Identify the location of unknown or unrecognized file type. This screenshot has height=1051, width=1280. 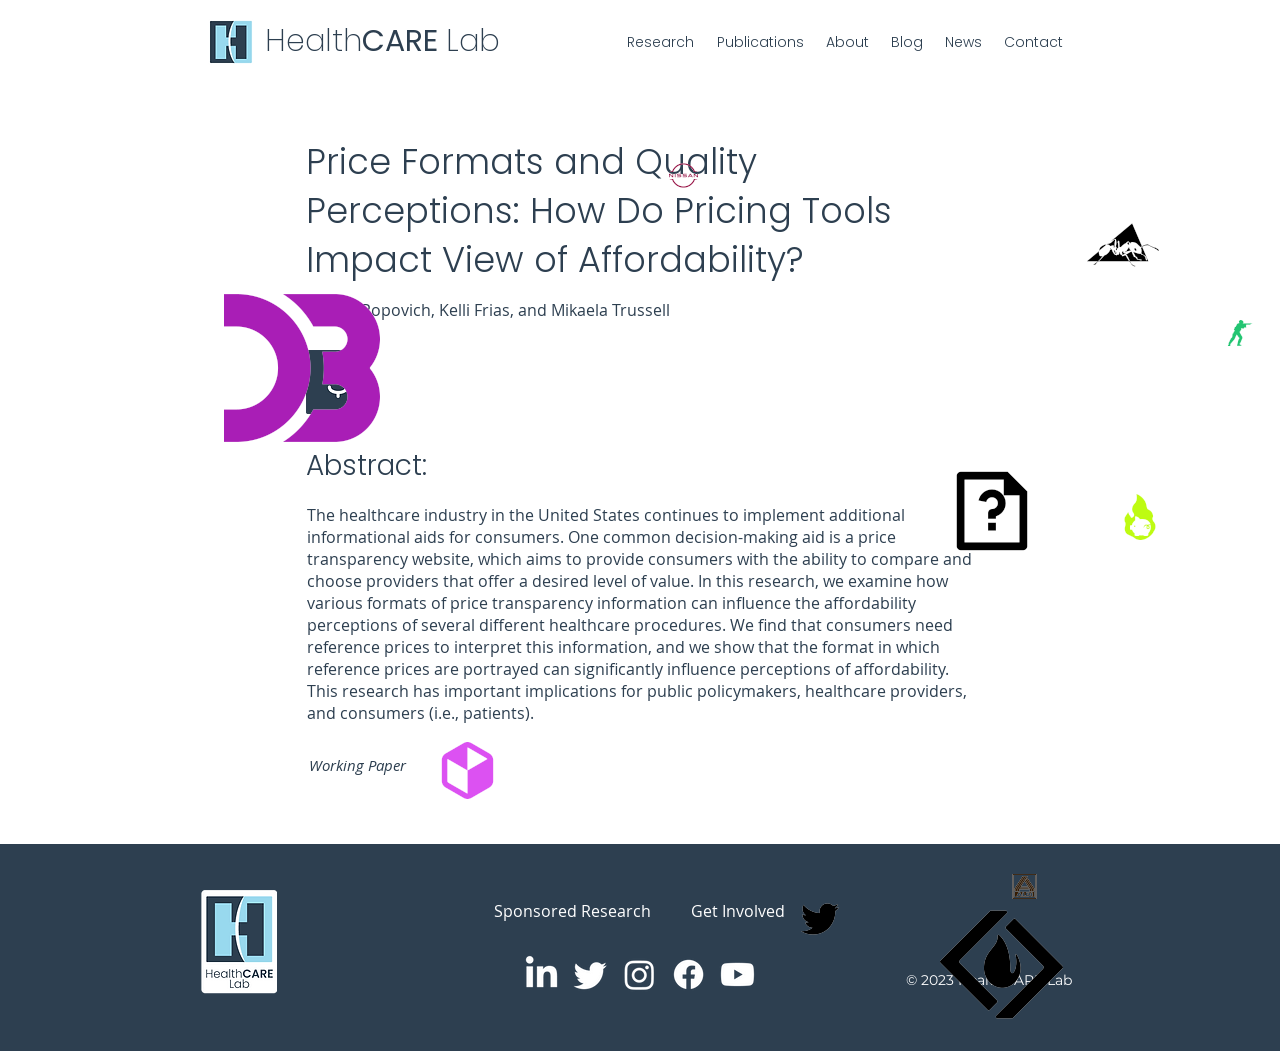
(992, 511).